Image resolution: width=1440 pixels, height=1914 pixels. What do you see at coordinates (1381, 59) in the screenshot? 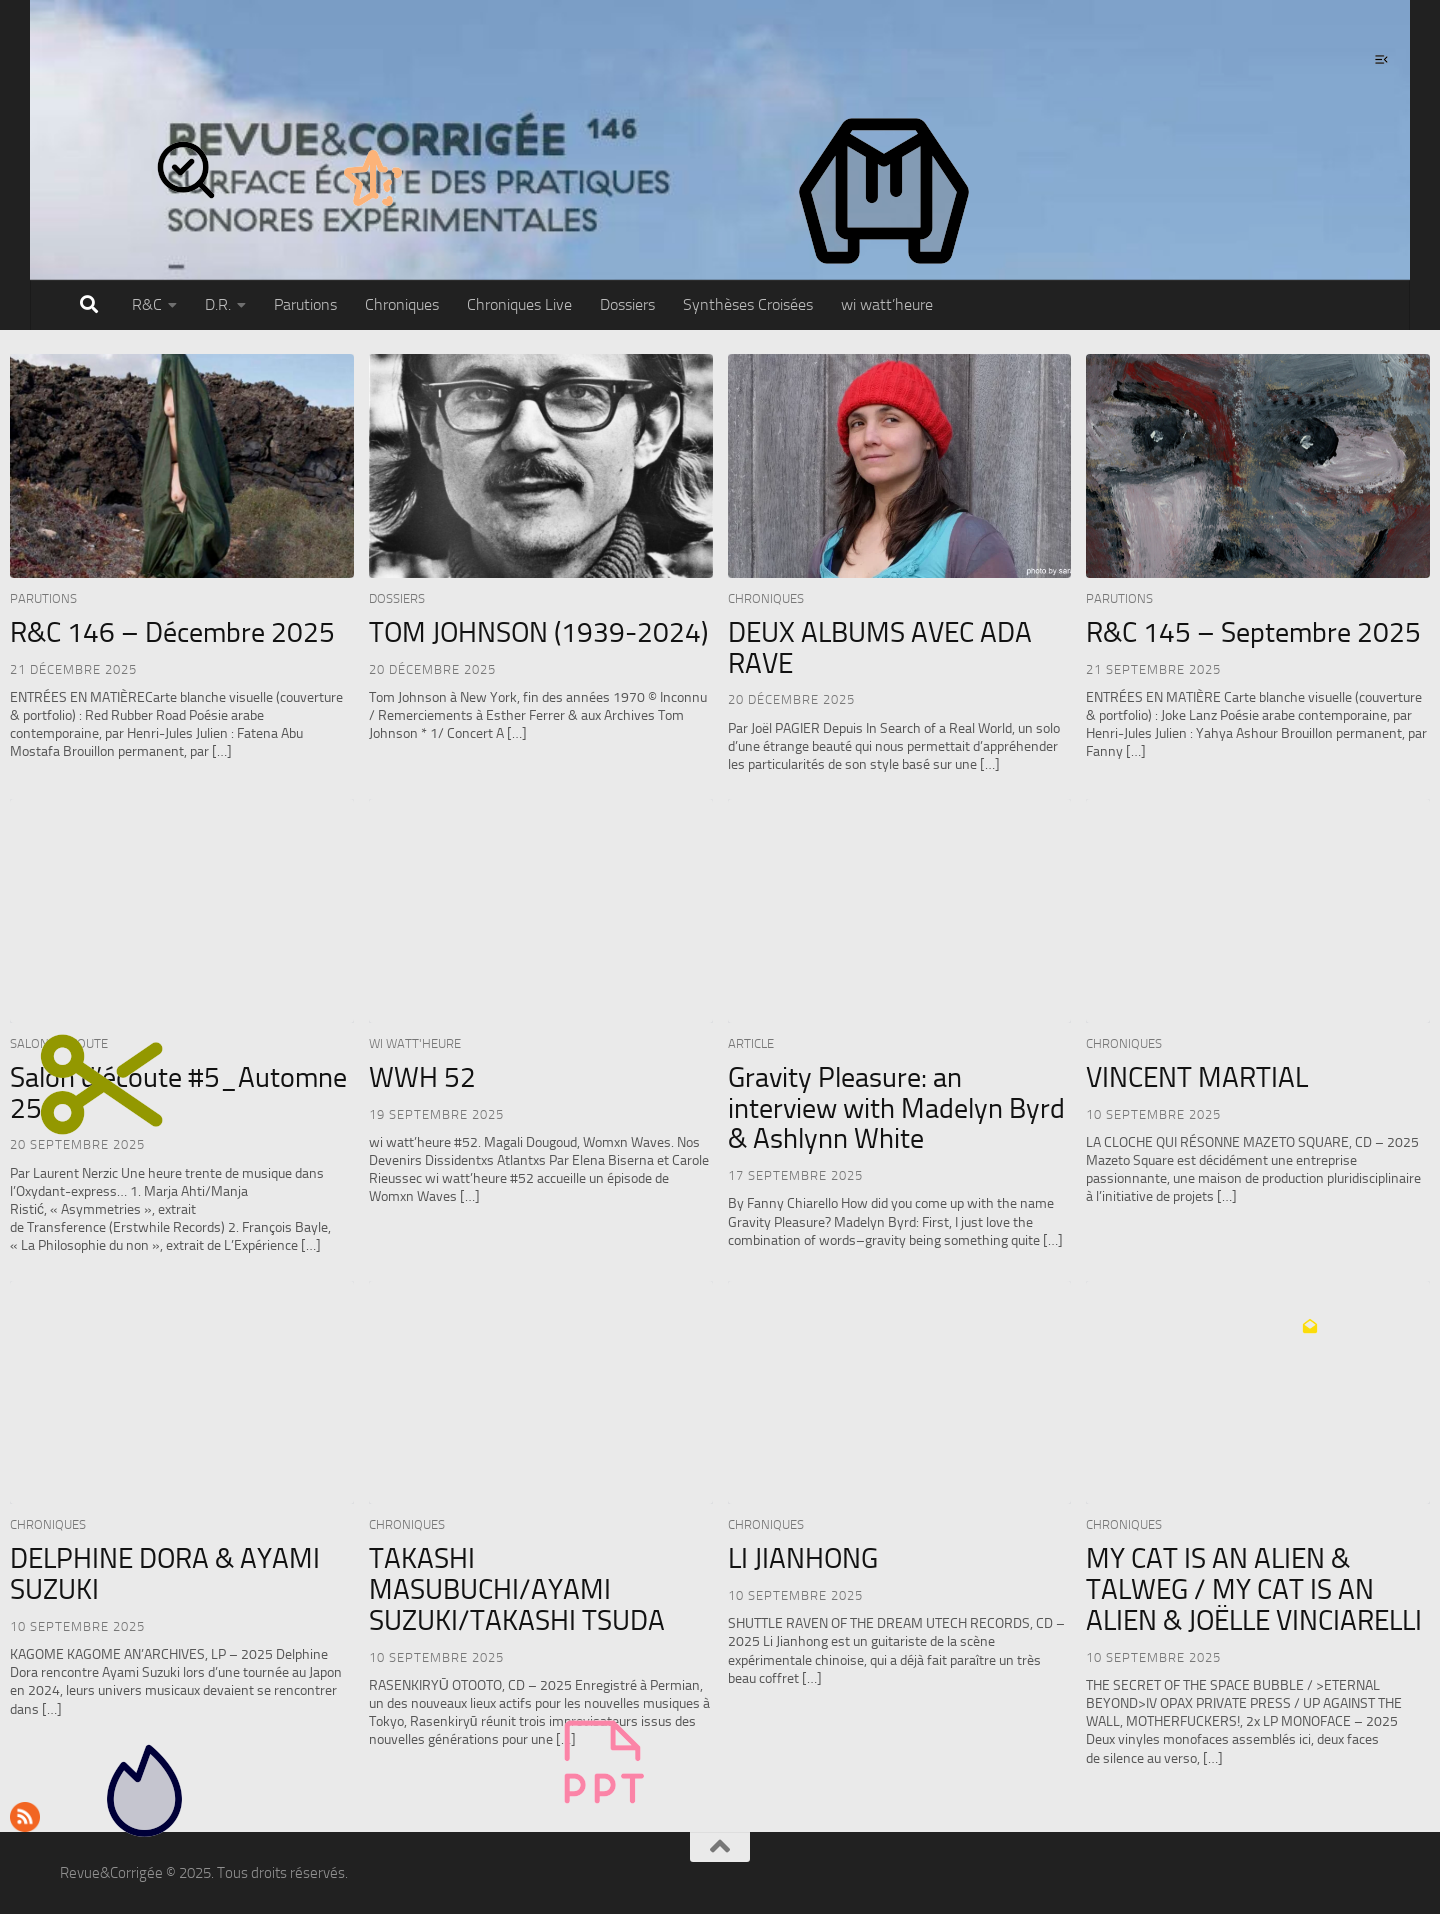
I see `collapse the navigation menu` at bounding box center [1381, 59].